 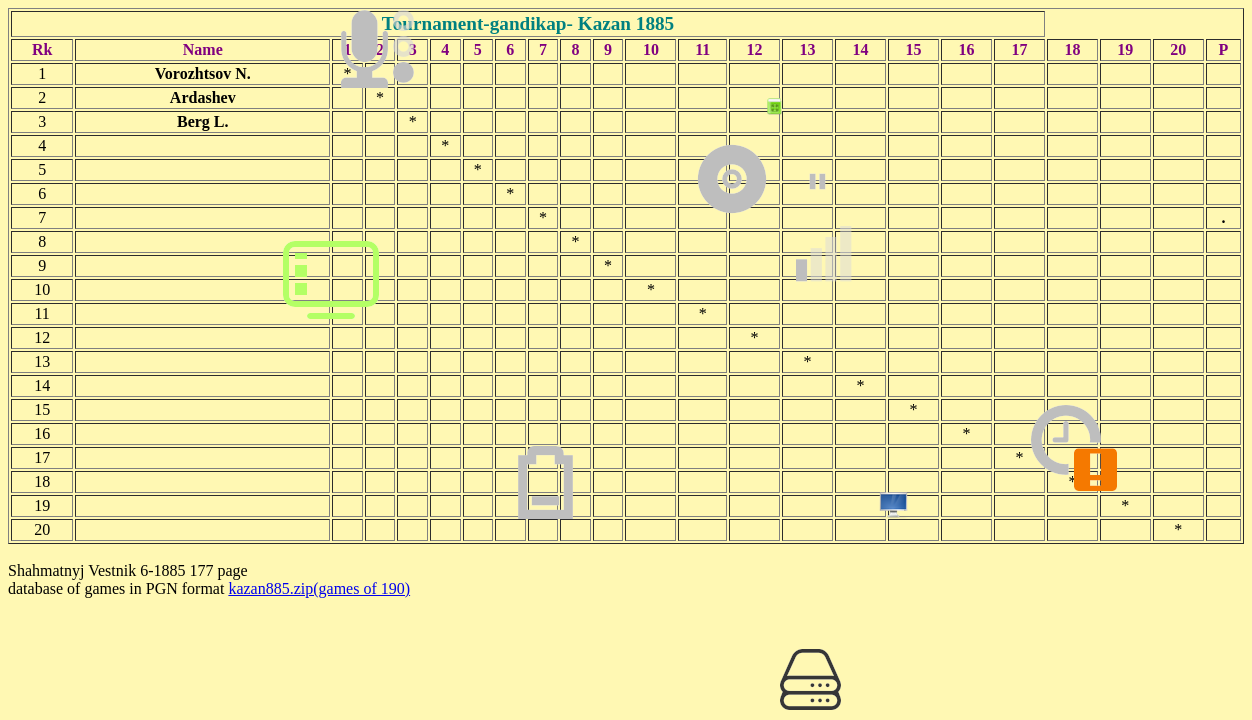 What do you see at coordinates (377, 46) in the screenshot?
I see `indicates microphone input level is set to low` at bounding box center [377, 46].